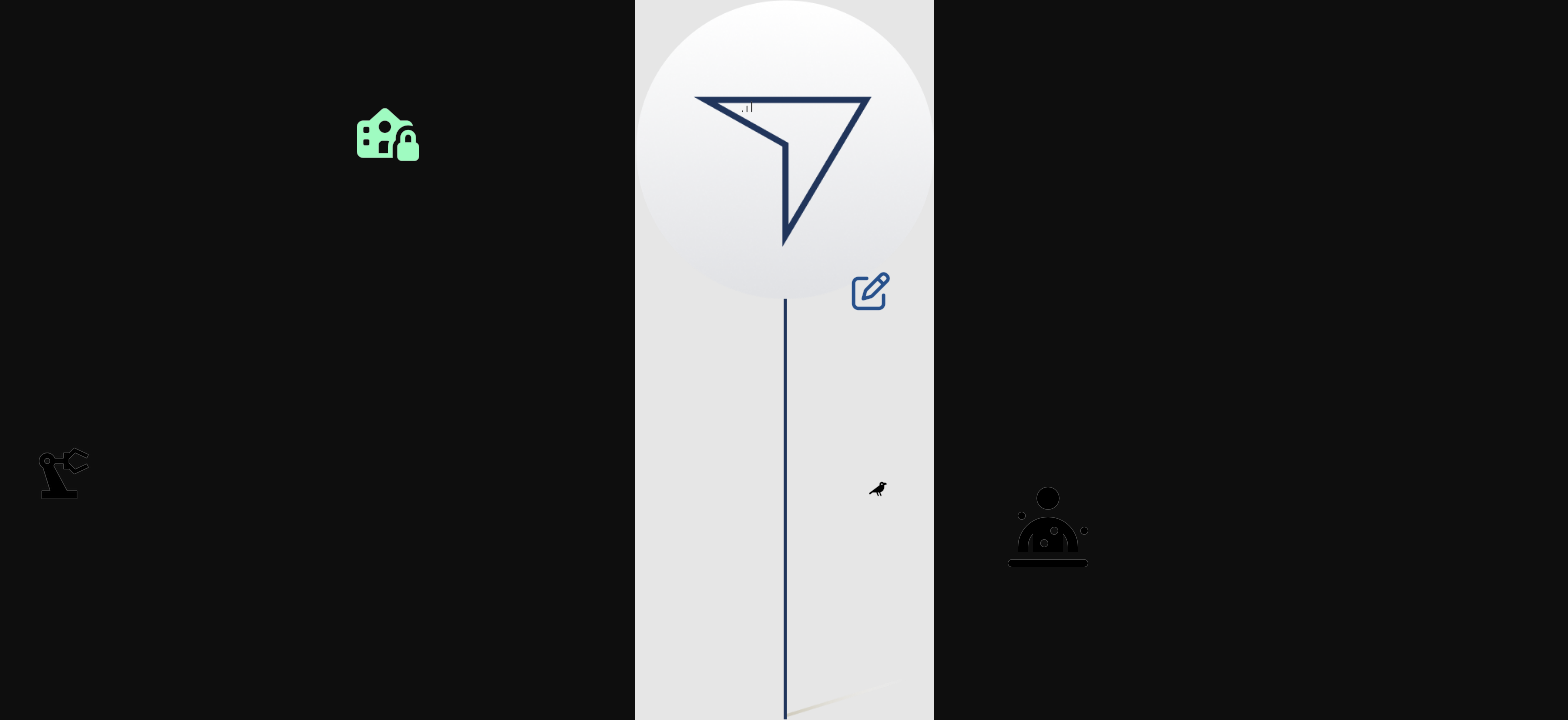 This screenshot has height=720, width=1568. Describe the element at coordinates (871, 291) in the screenshot. I see `edit or compose a new document` at that location.